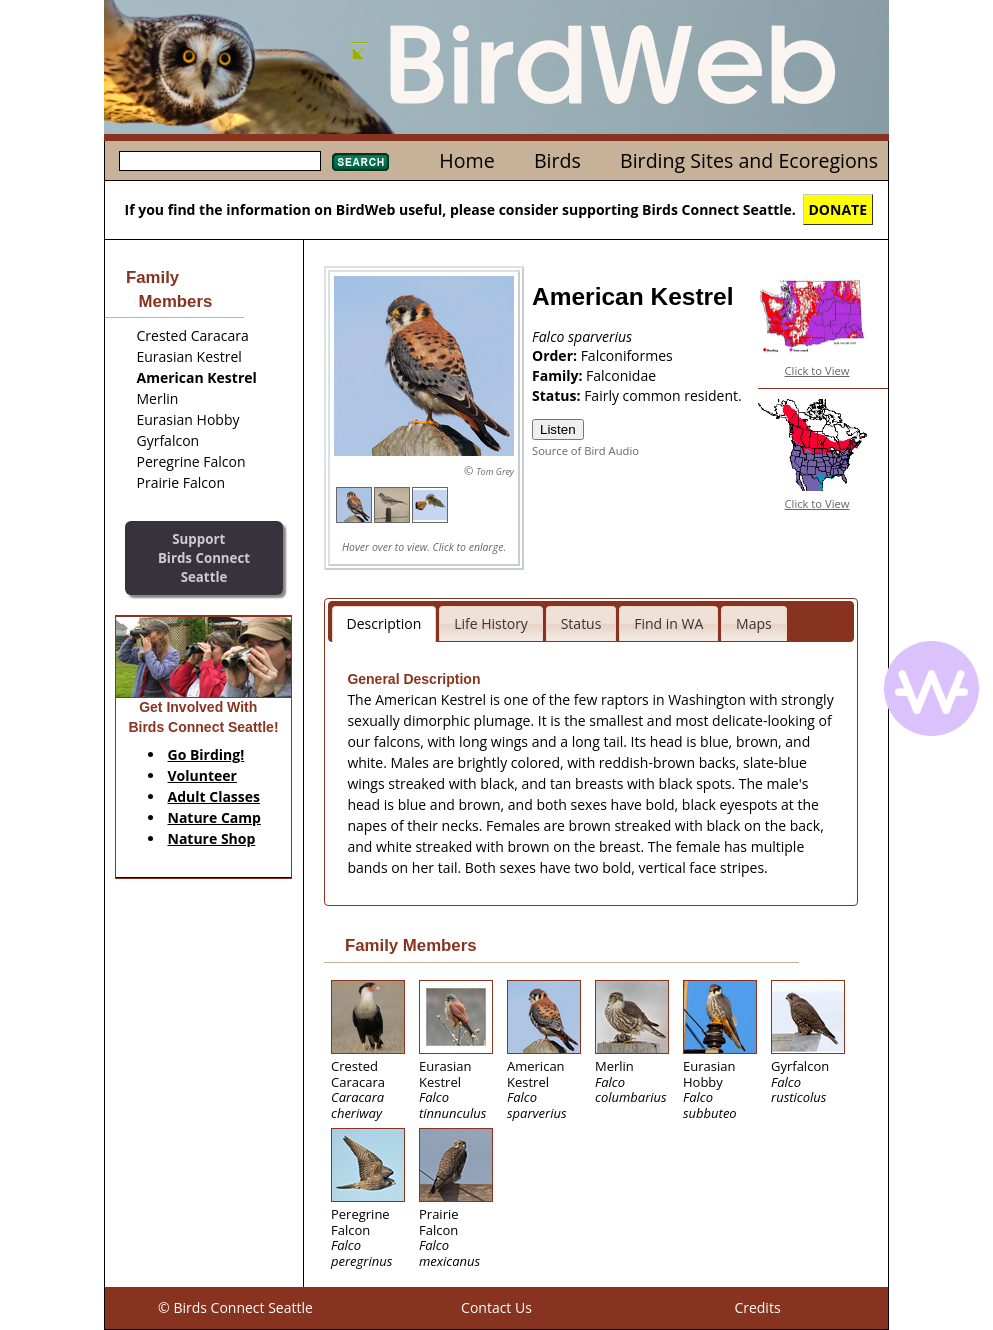 The width and height of the screenshot is (993, 1330). I want to click on select Korean won as currency, so click(931, 688).